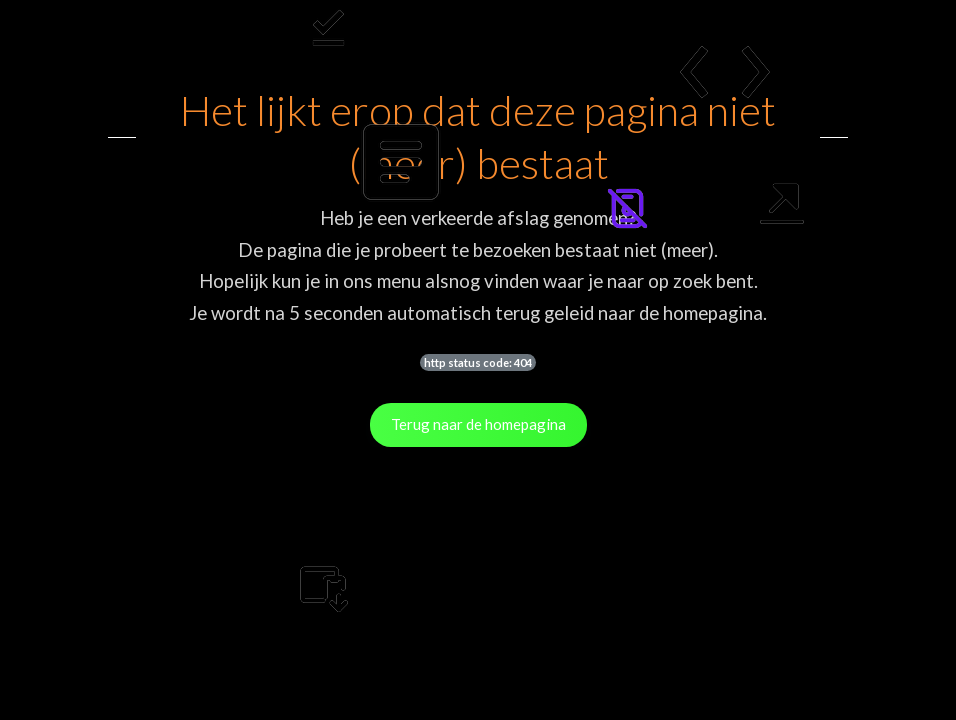 The image size is (956, 720). What do you see at coordinates (725, 72) in the screenshot?
I see `access ethernet or wired network settings` at bounding box center [725, 72].